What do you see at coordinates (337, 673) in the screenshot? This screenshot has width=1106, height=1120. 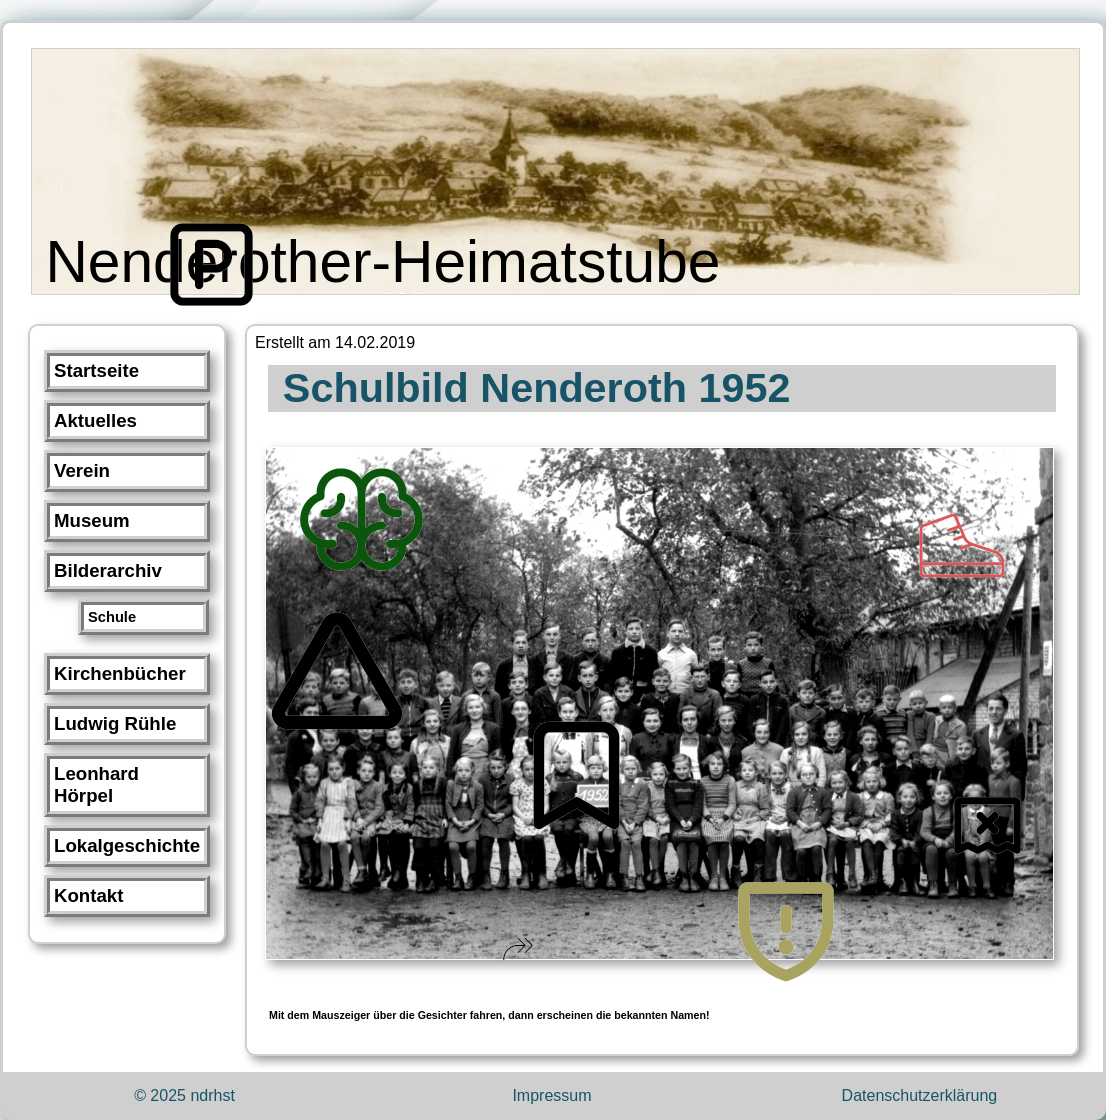 I see `indicates a warning or caution state` at bounding box center [337, 673].